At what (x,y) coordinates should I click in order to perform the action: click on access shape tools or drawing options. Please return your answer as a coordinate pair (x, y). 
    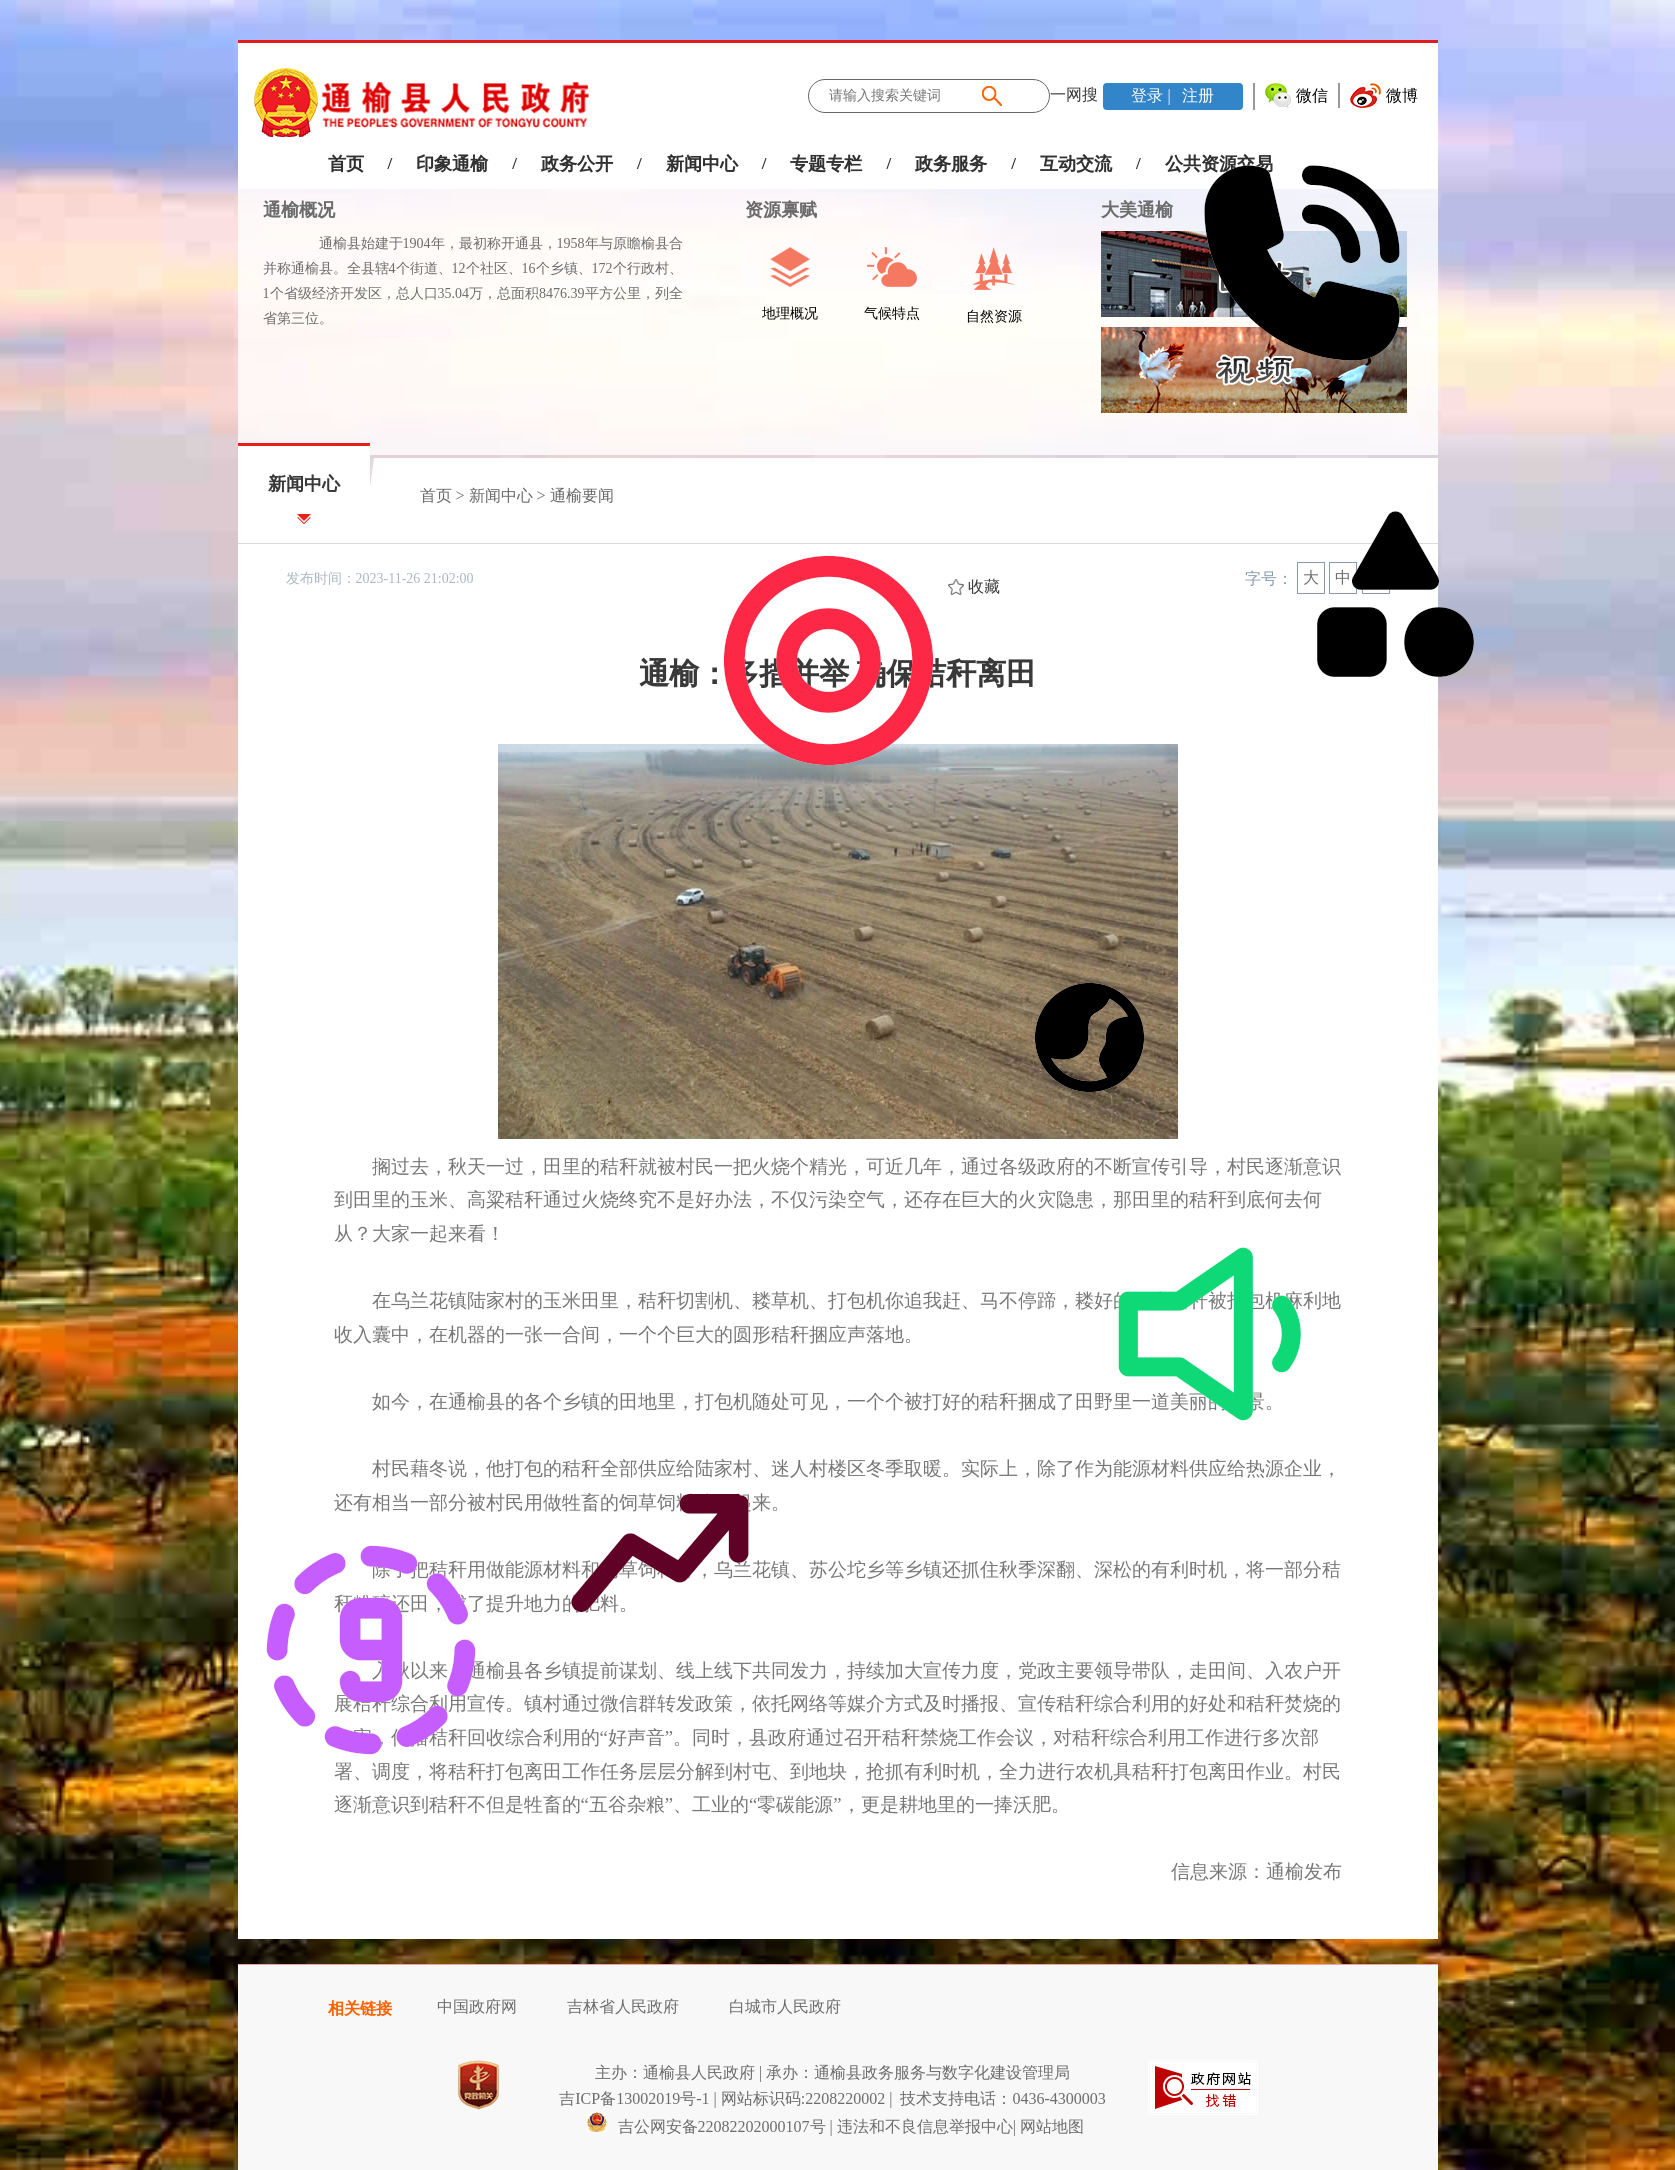
    Looking at the image, I should click on (1395, 598).